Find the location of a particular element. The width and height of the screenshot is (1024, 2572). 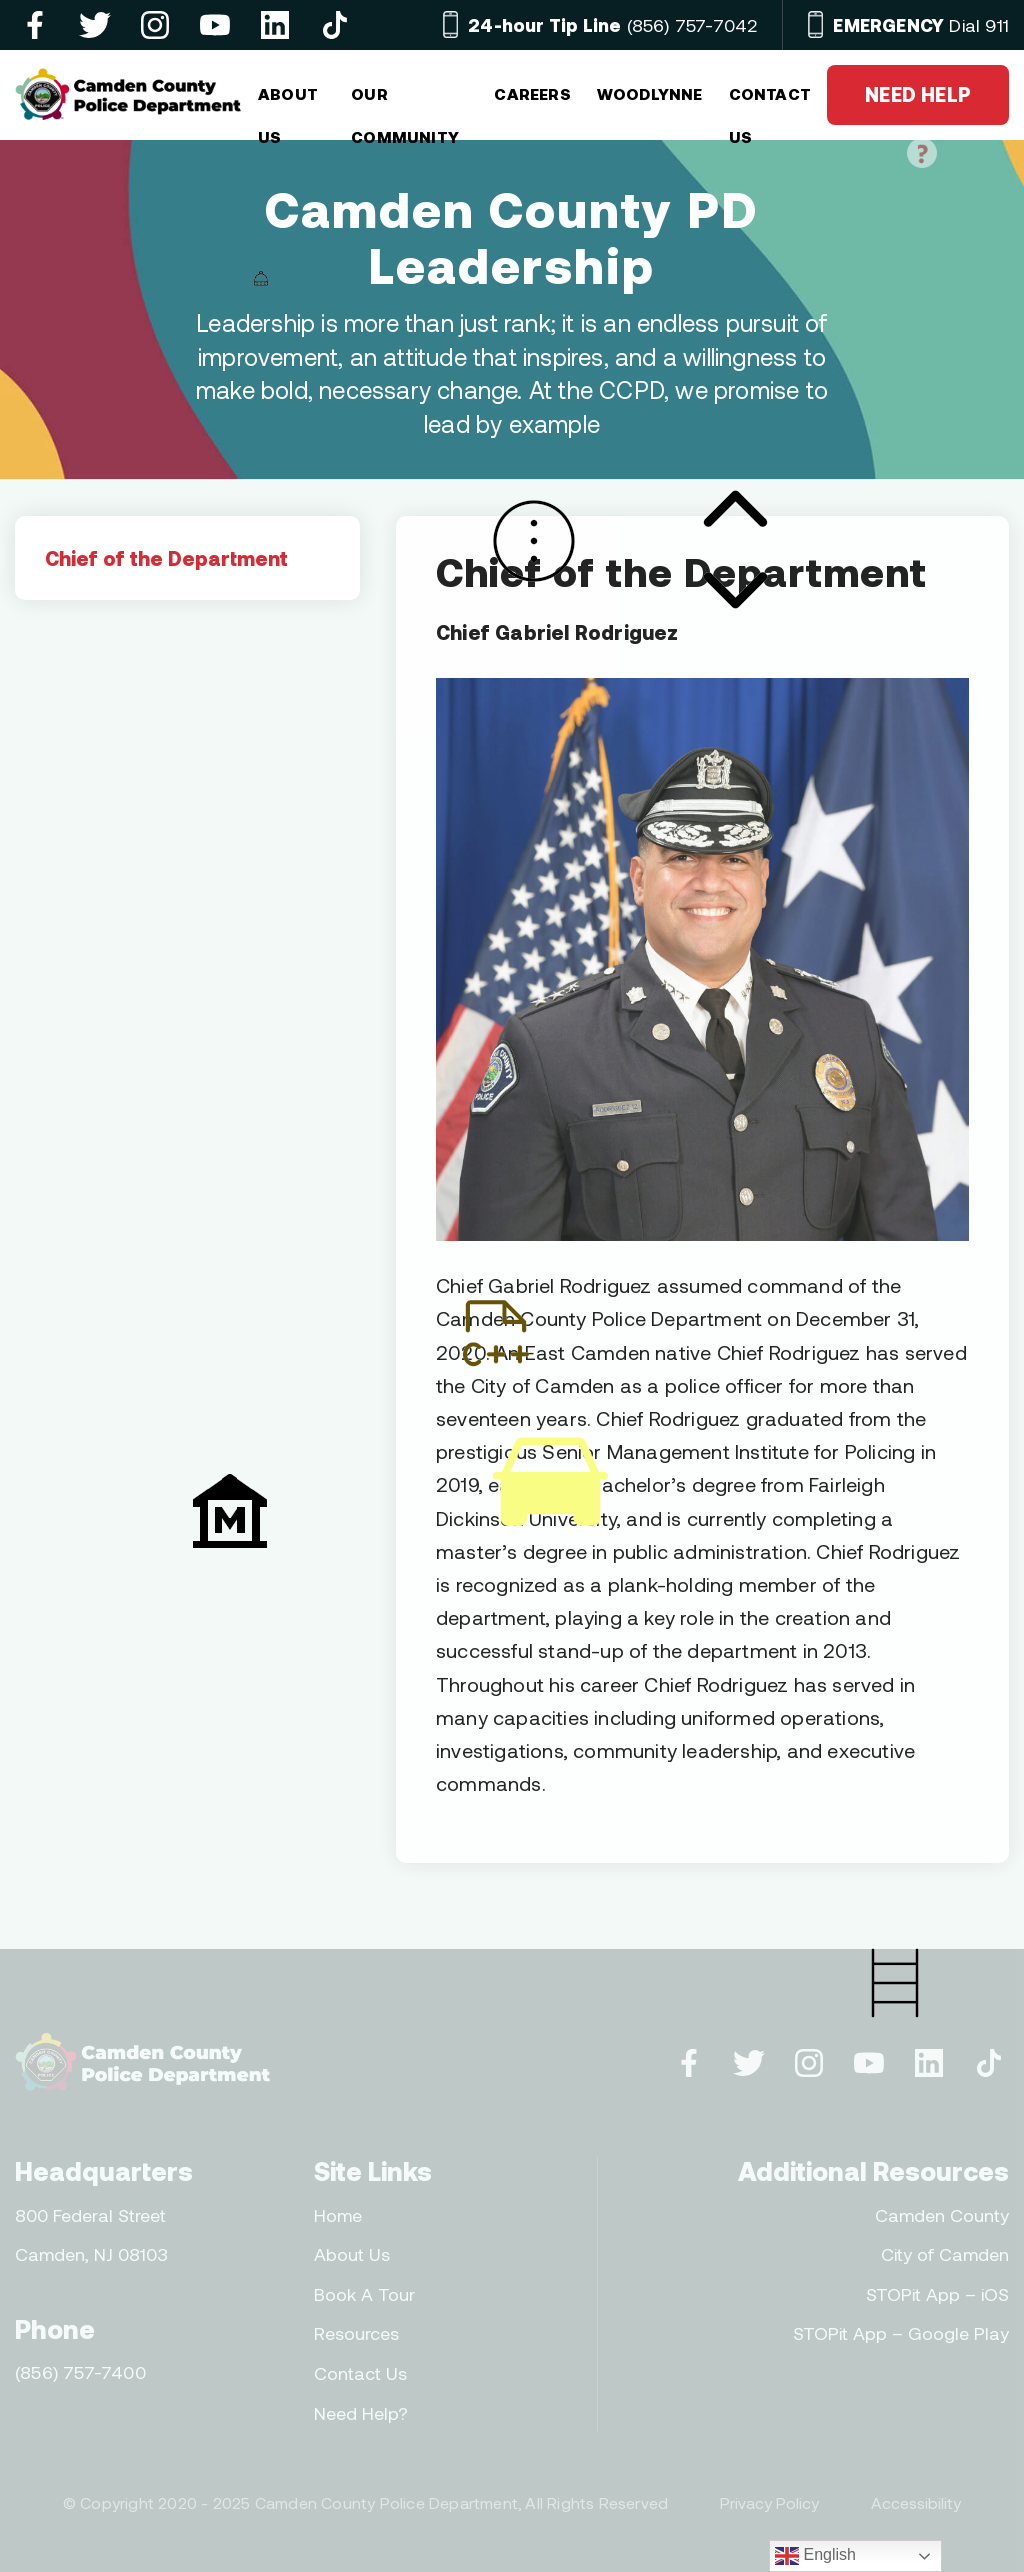

access vehicle or car-related settings is located at coordinates (550, 1483).